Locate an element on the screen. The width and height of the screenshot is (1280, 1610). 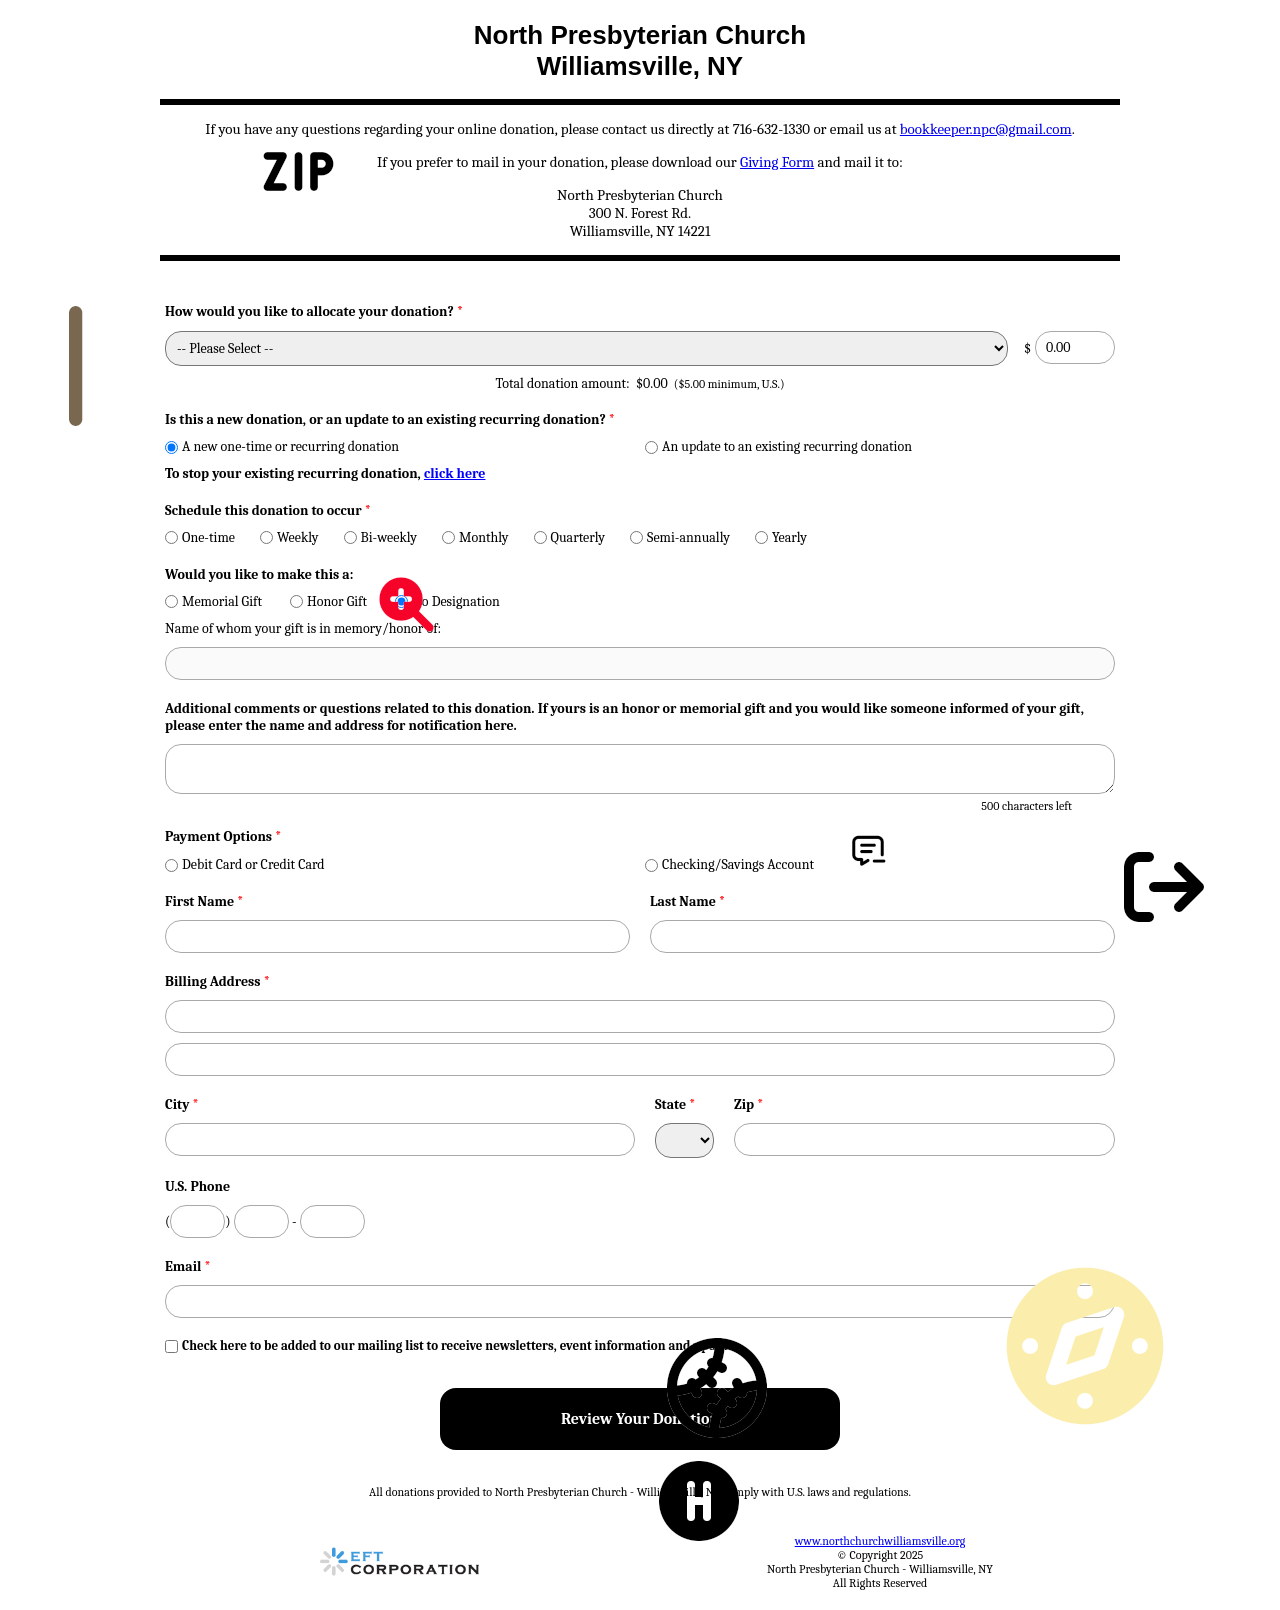
log out of your account is located at coordinates (1164, 887).